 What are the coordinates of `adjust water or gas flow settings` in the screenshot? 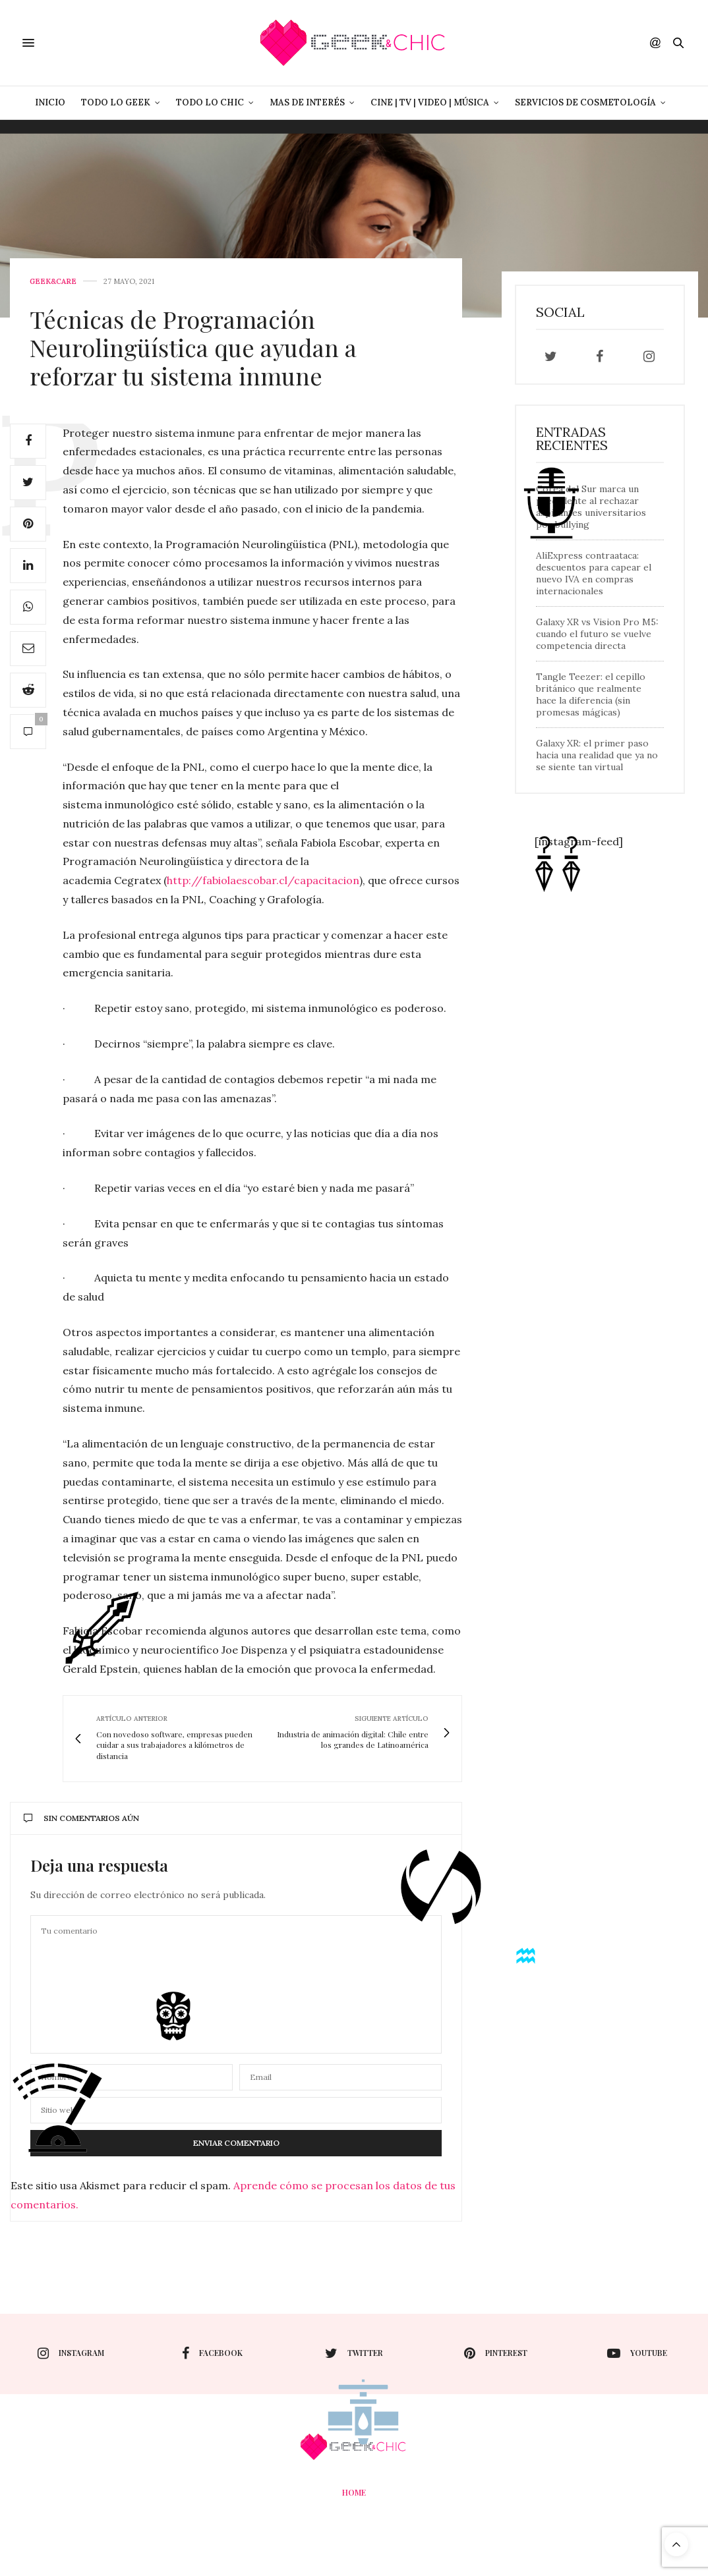 It's located at (363, 2412).